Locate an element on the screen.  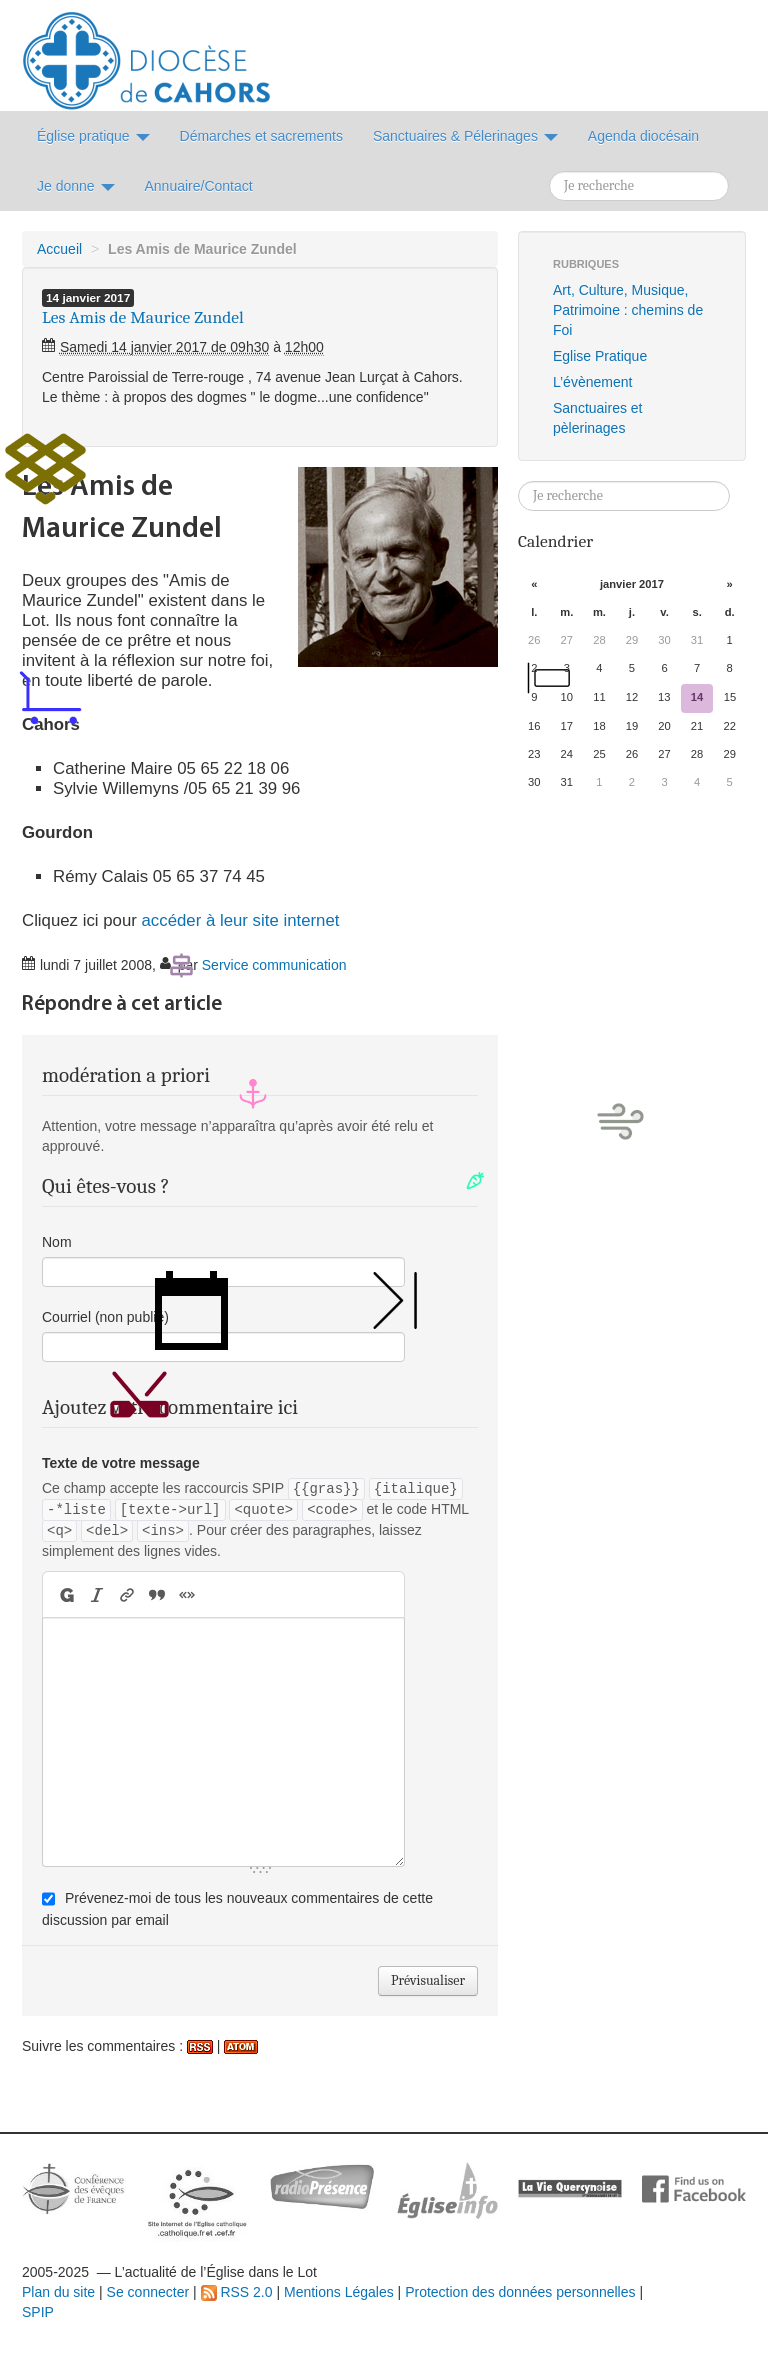
align objects to horizontal center is located at coordinates (181, 965).